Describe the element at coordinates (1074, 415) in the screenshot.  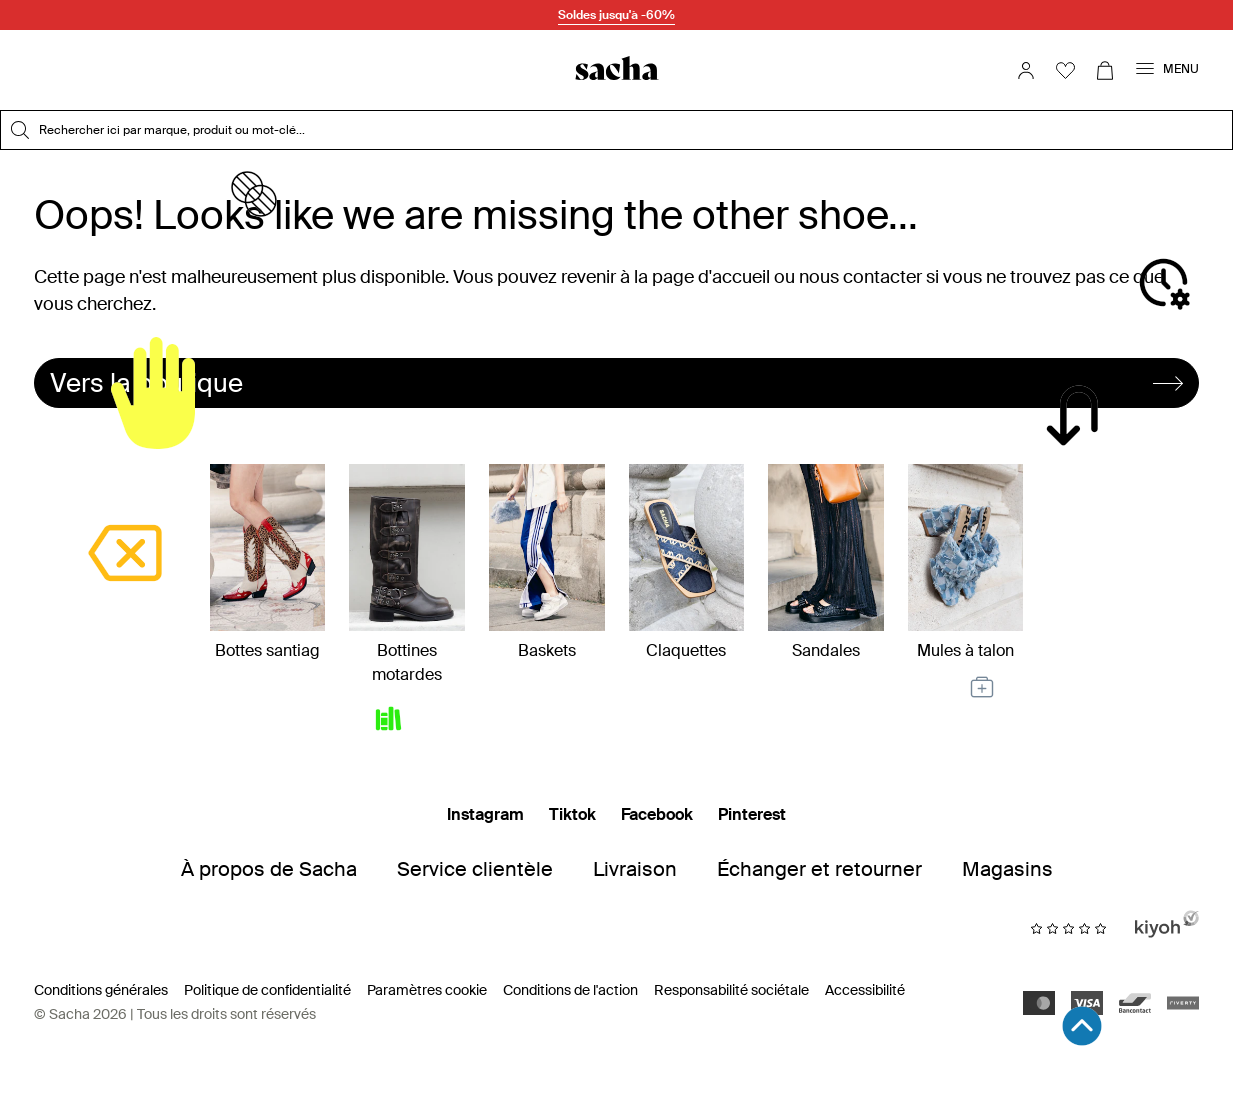
I see `undo or reverse last action` at that location.